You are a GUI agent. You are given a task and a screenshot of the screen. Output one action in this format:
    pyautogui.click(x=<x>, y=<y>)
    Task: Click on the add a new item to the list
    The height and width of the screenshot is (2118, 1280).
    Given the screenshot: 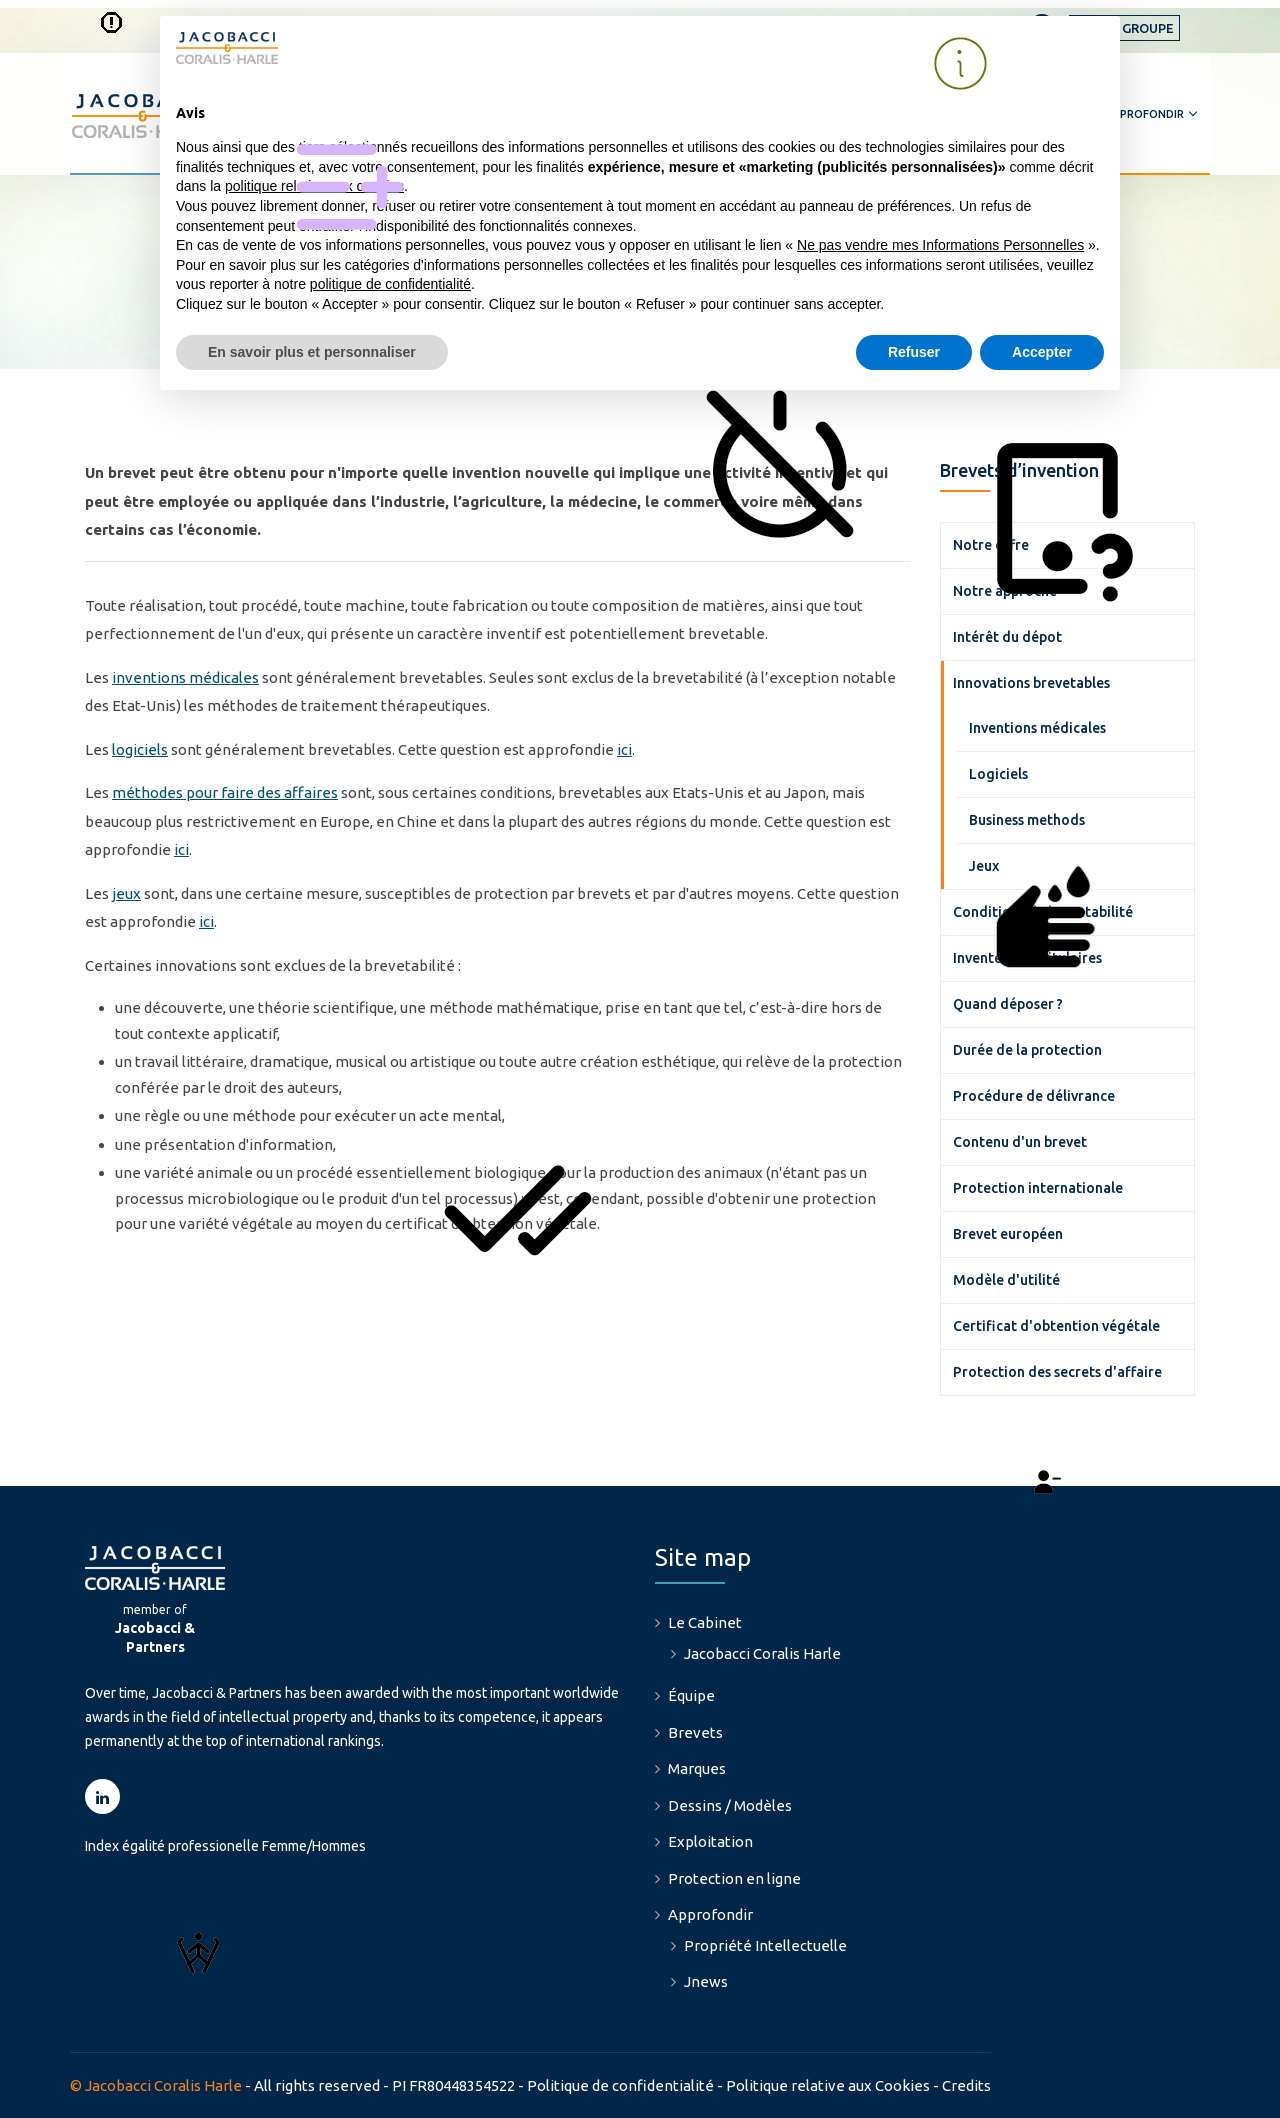 What is the action you would take?
    pyautogui.click(x=350, y=187)
    